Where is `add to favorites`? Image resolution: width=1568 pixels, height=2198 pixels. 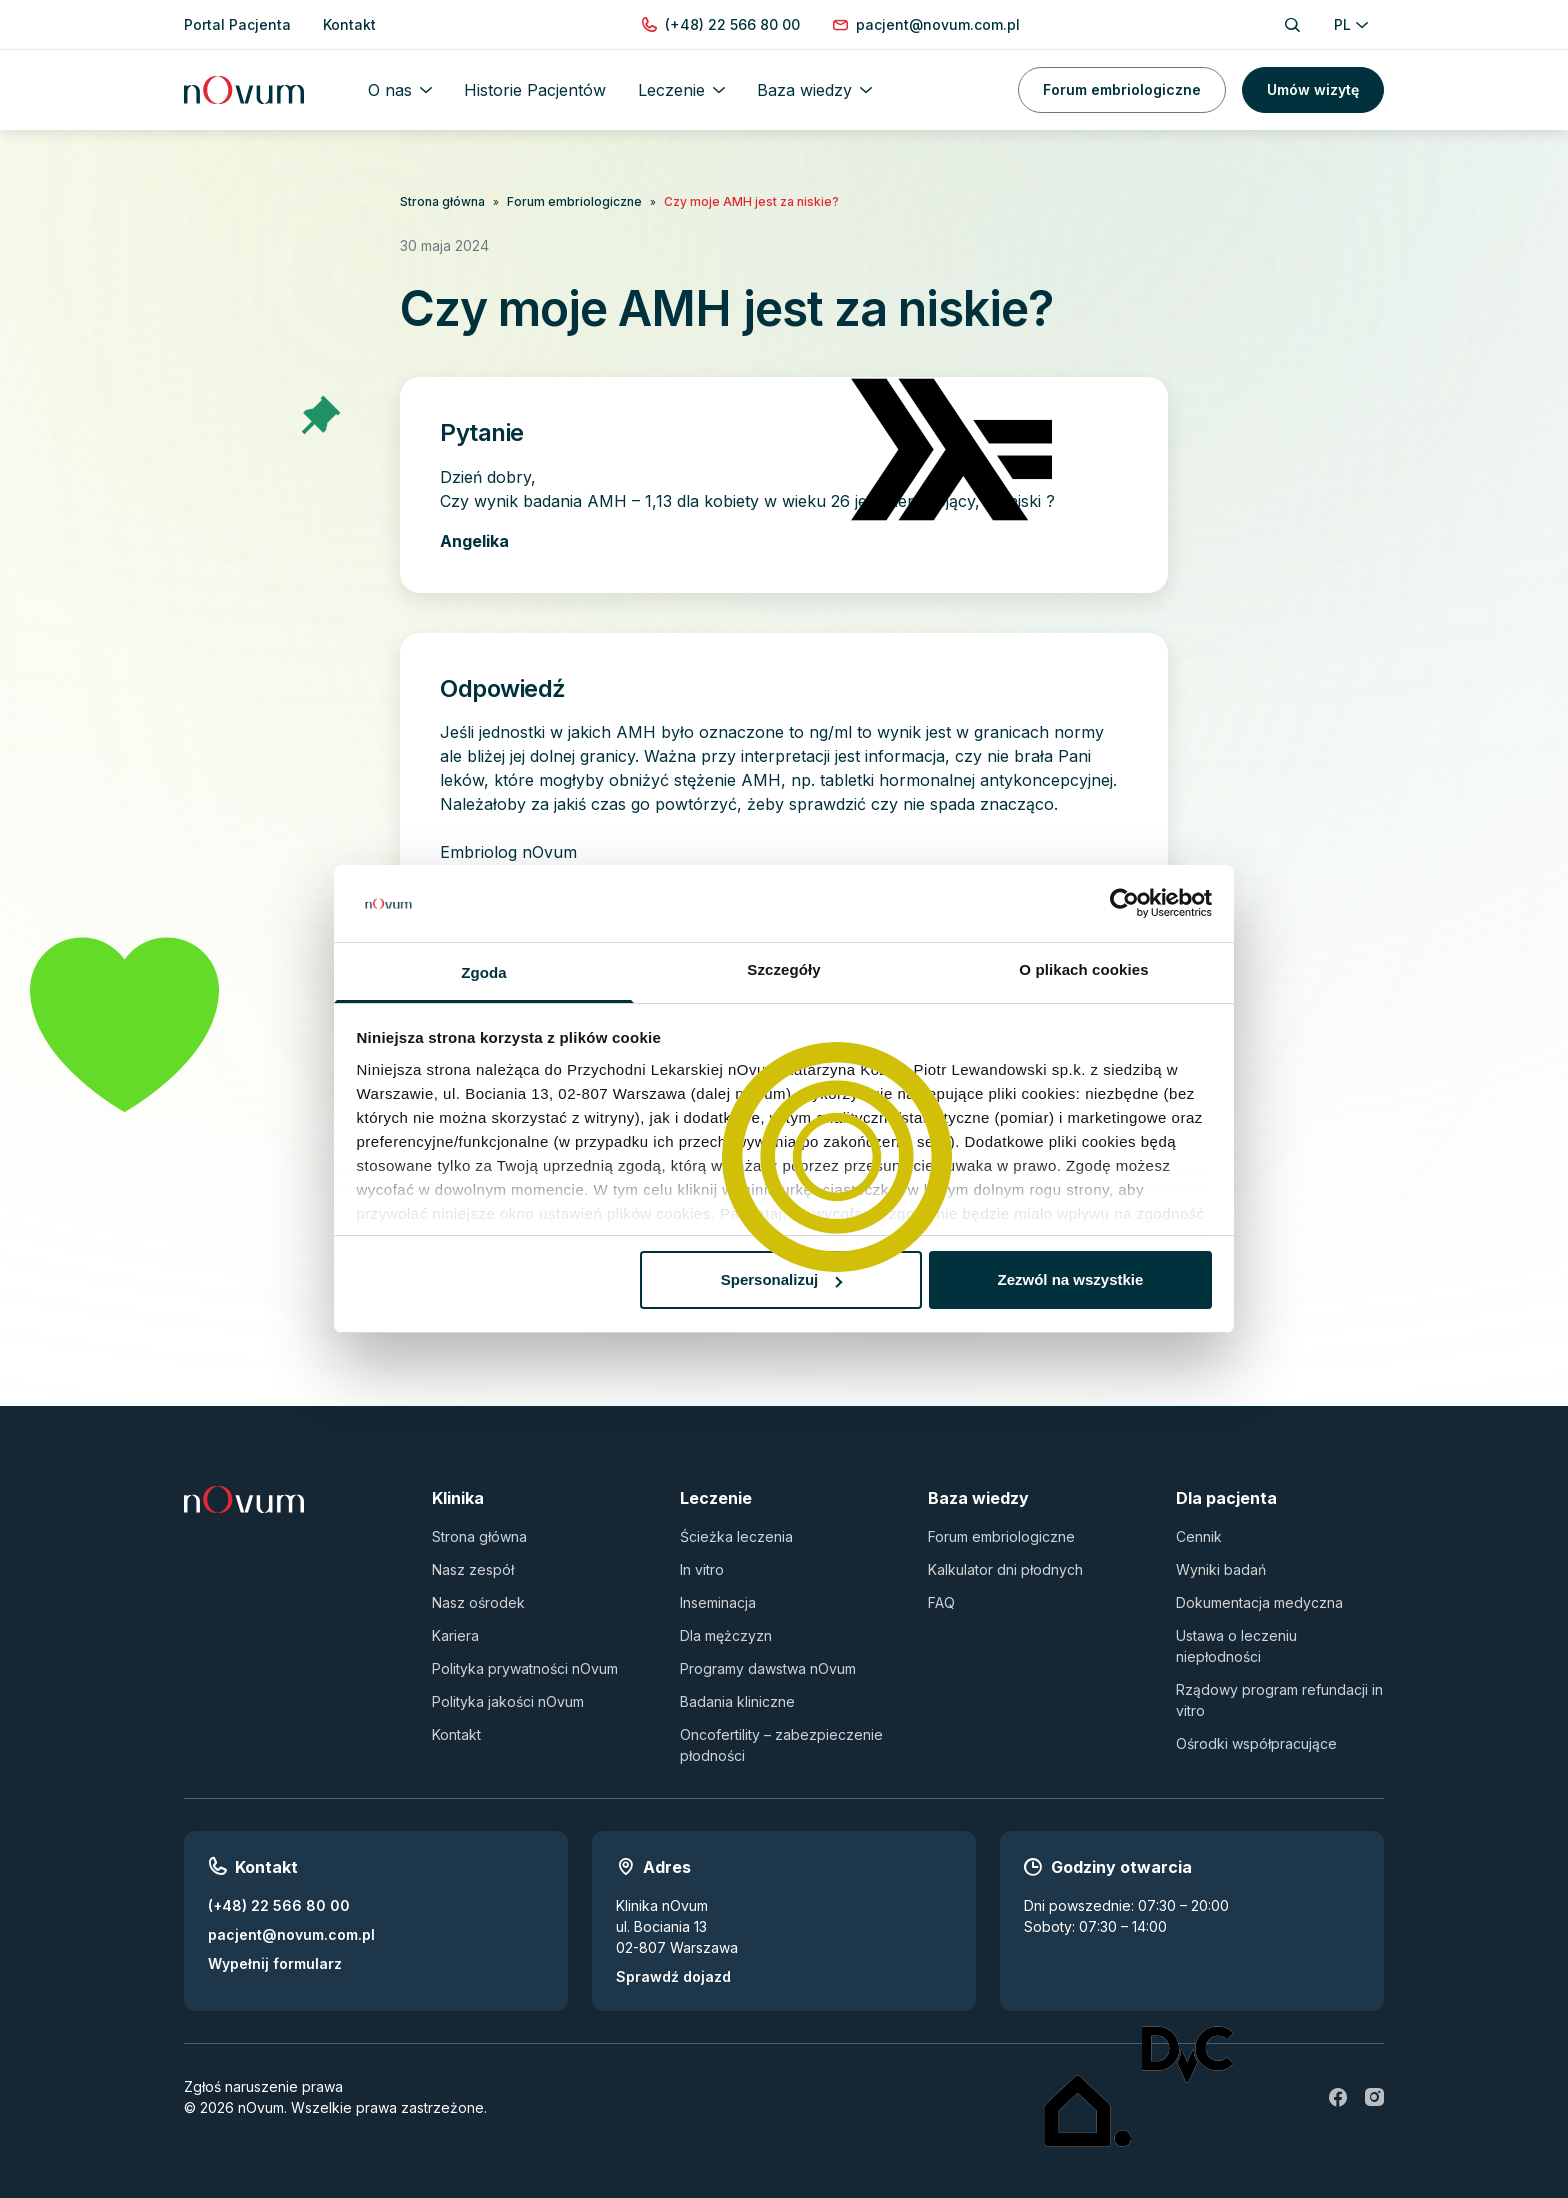
add to favorites is located at coordinates (124, 1022).